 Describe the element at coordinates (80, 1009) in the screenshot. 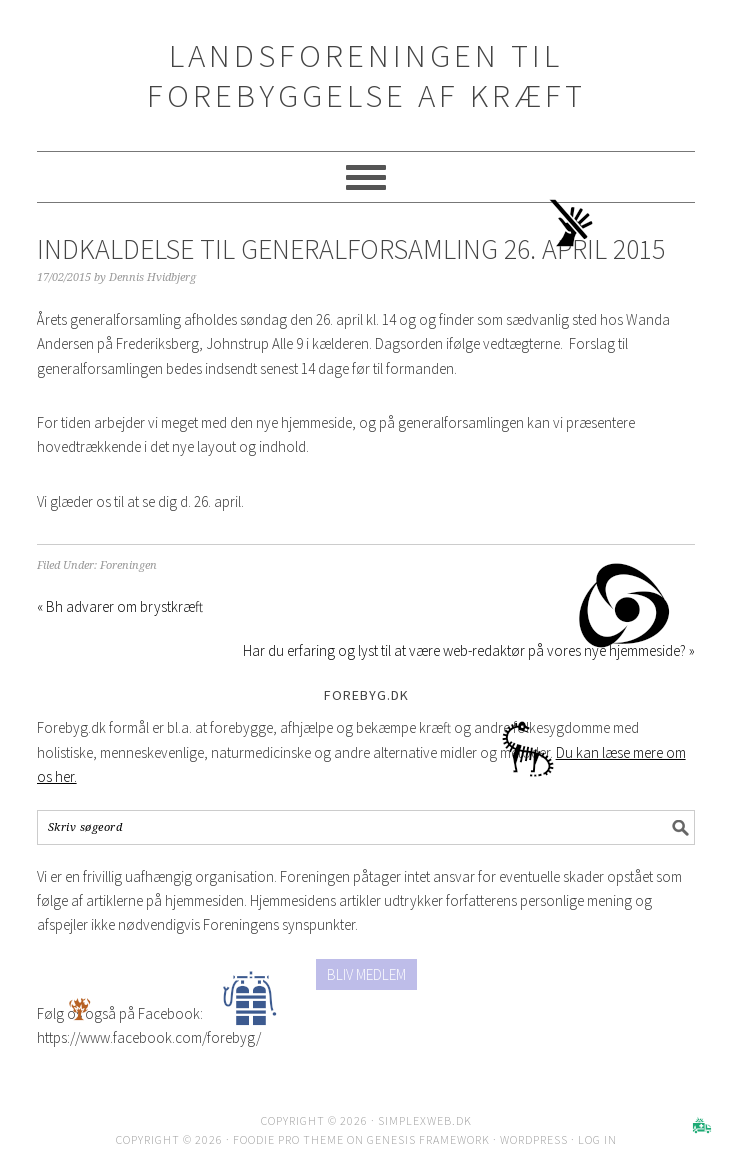

I see `indicates a fire hazard or wildfire event` at that location.